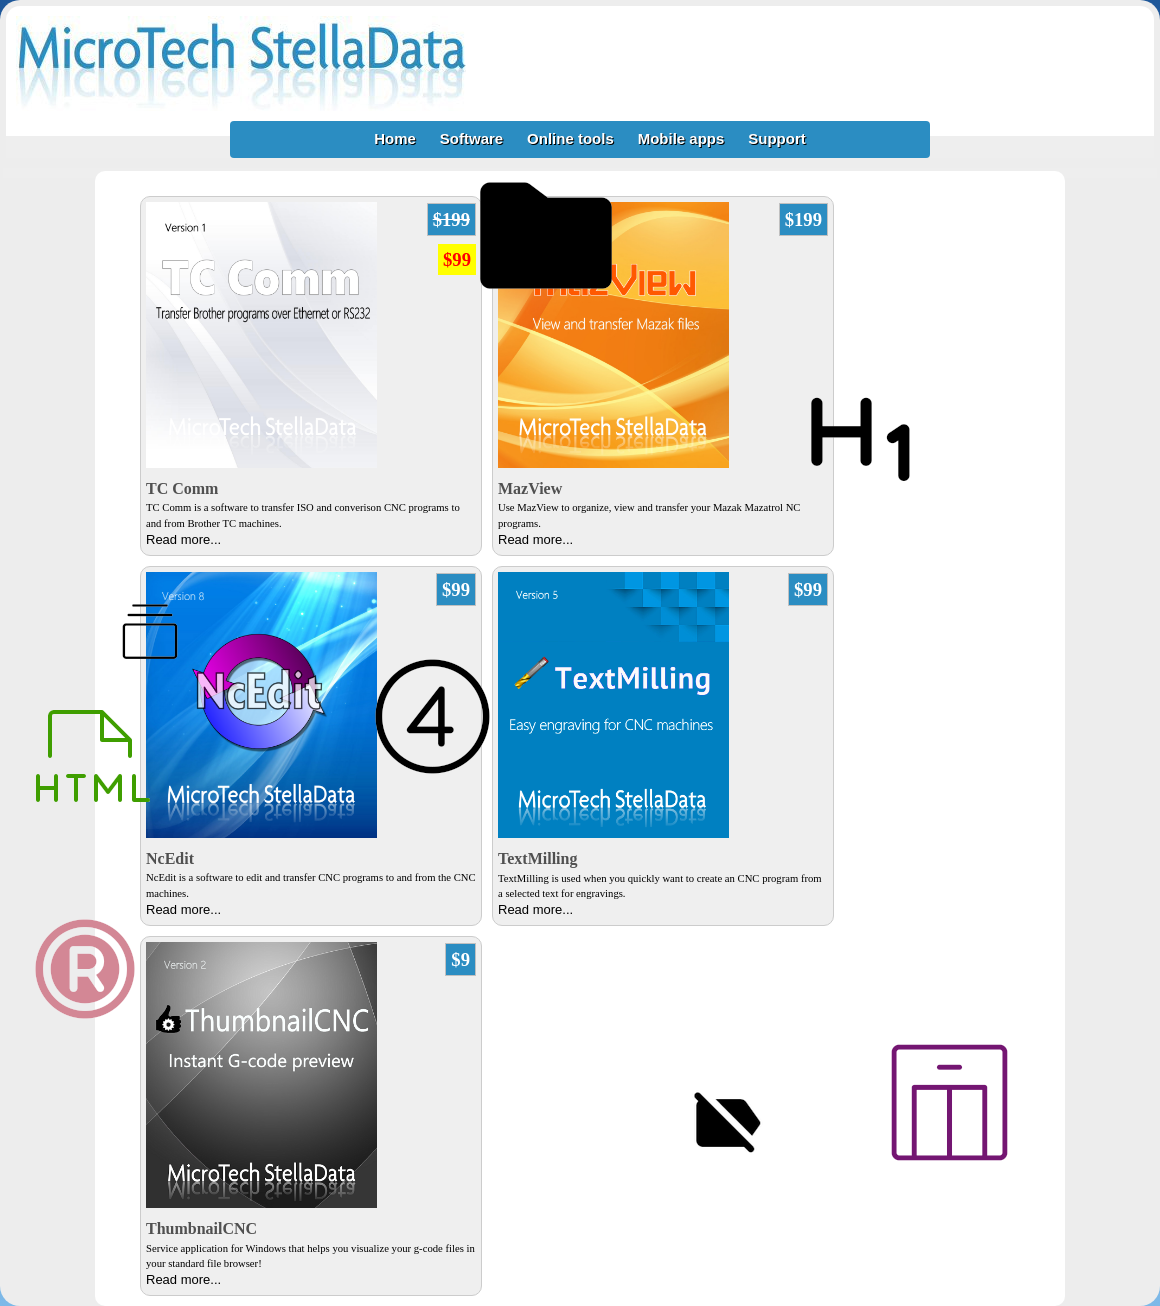 This screenshot has width=1160, height=1306. Describe the element at coordinates (727, 1123) in the screenshot. I see `remove a label or tag` at that location.